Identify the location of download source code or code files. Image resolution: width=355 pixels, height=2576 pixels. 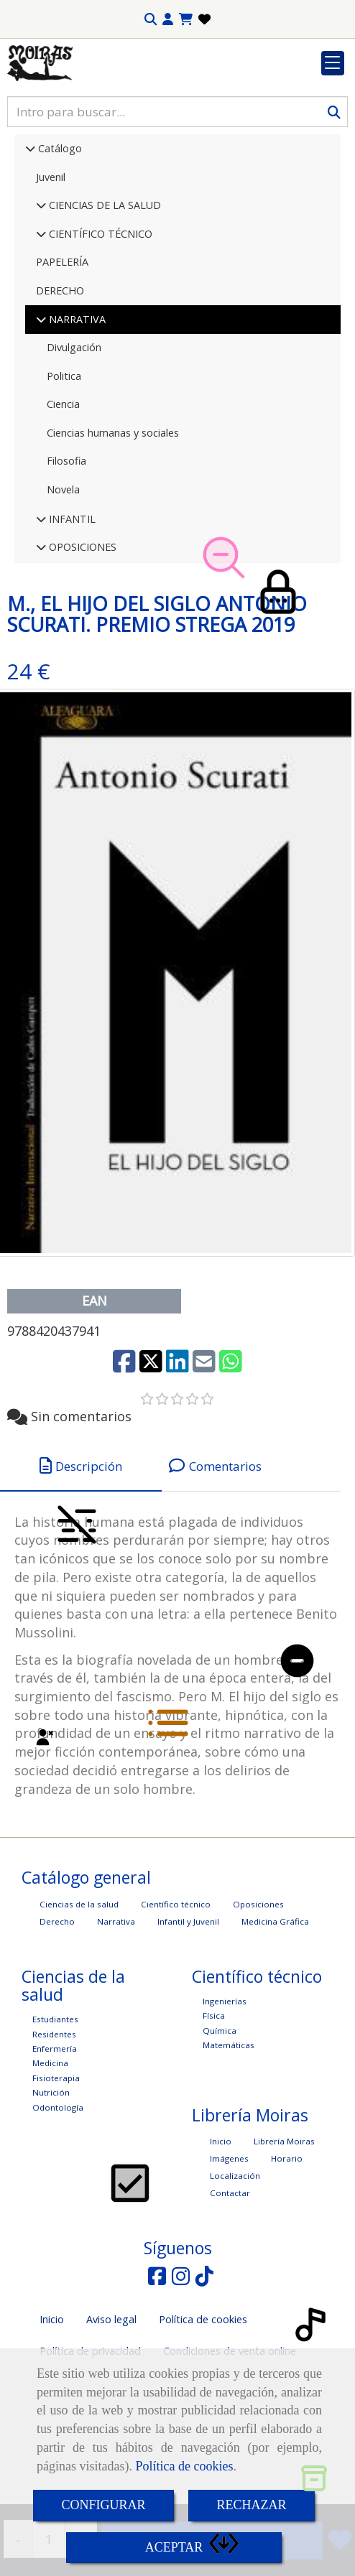
(223, 2543).